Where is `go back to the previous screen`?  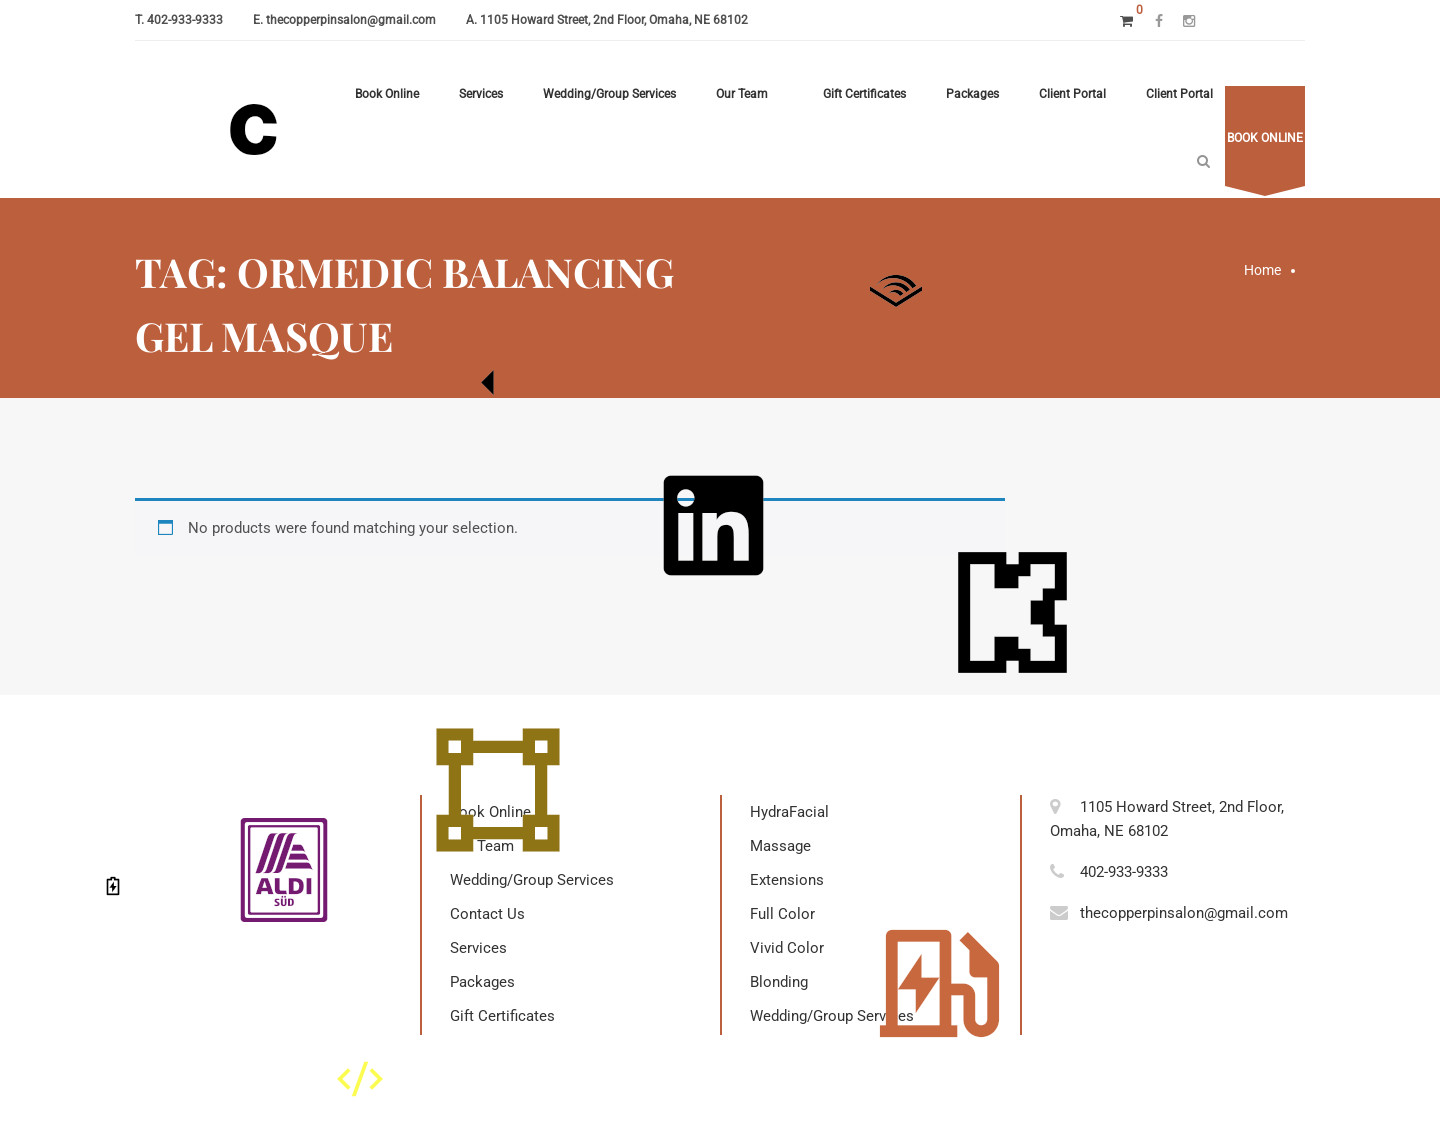
go back to the previous screen is located at coordinates (489, 382).